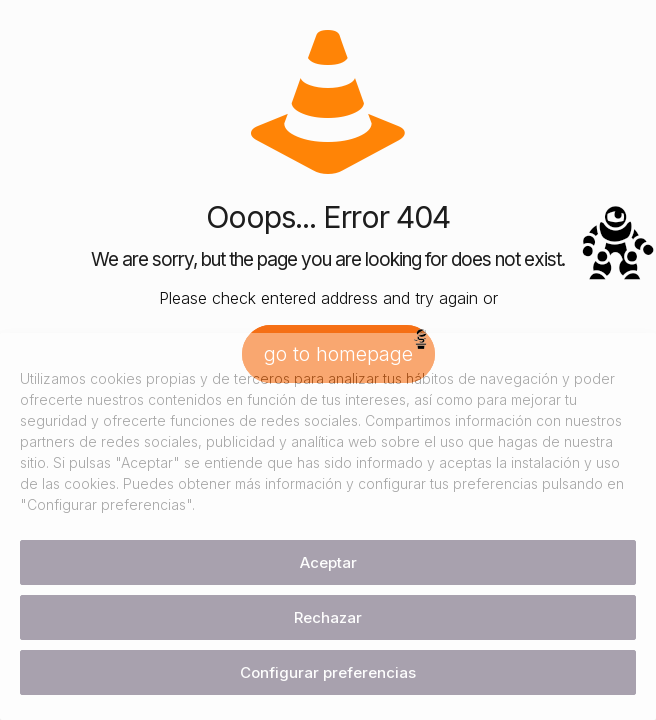 Image resolution: width=656 pixels, height=720 pixels. Describe the element at coordinates (616, 242) in the screenshot. I see `select astronaut or space character` at that location.